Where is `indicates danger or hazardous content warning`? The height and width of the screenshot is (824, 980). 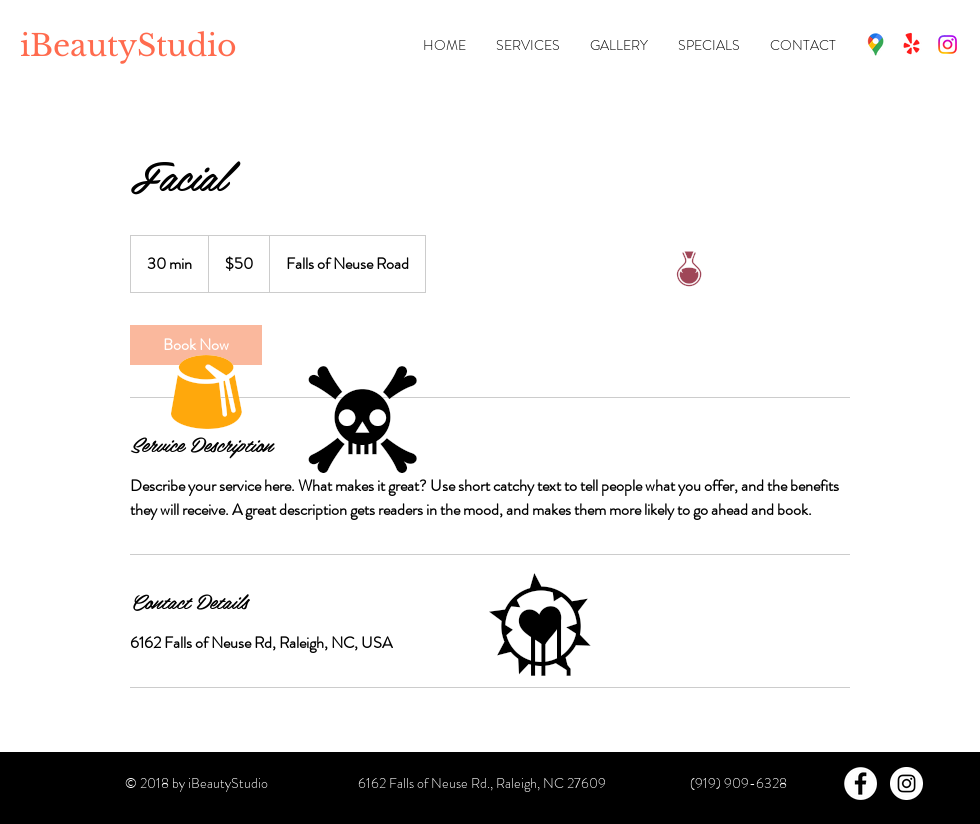
indicates danger or hazardous content warning is located at coordinates (363, 420).